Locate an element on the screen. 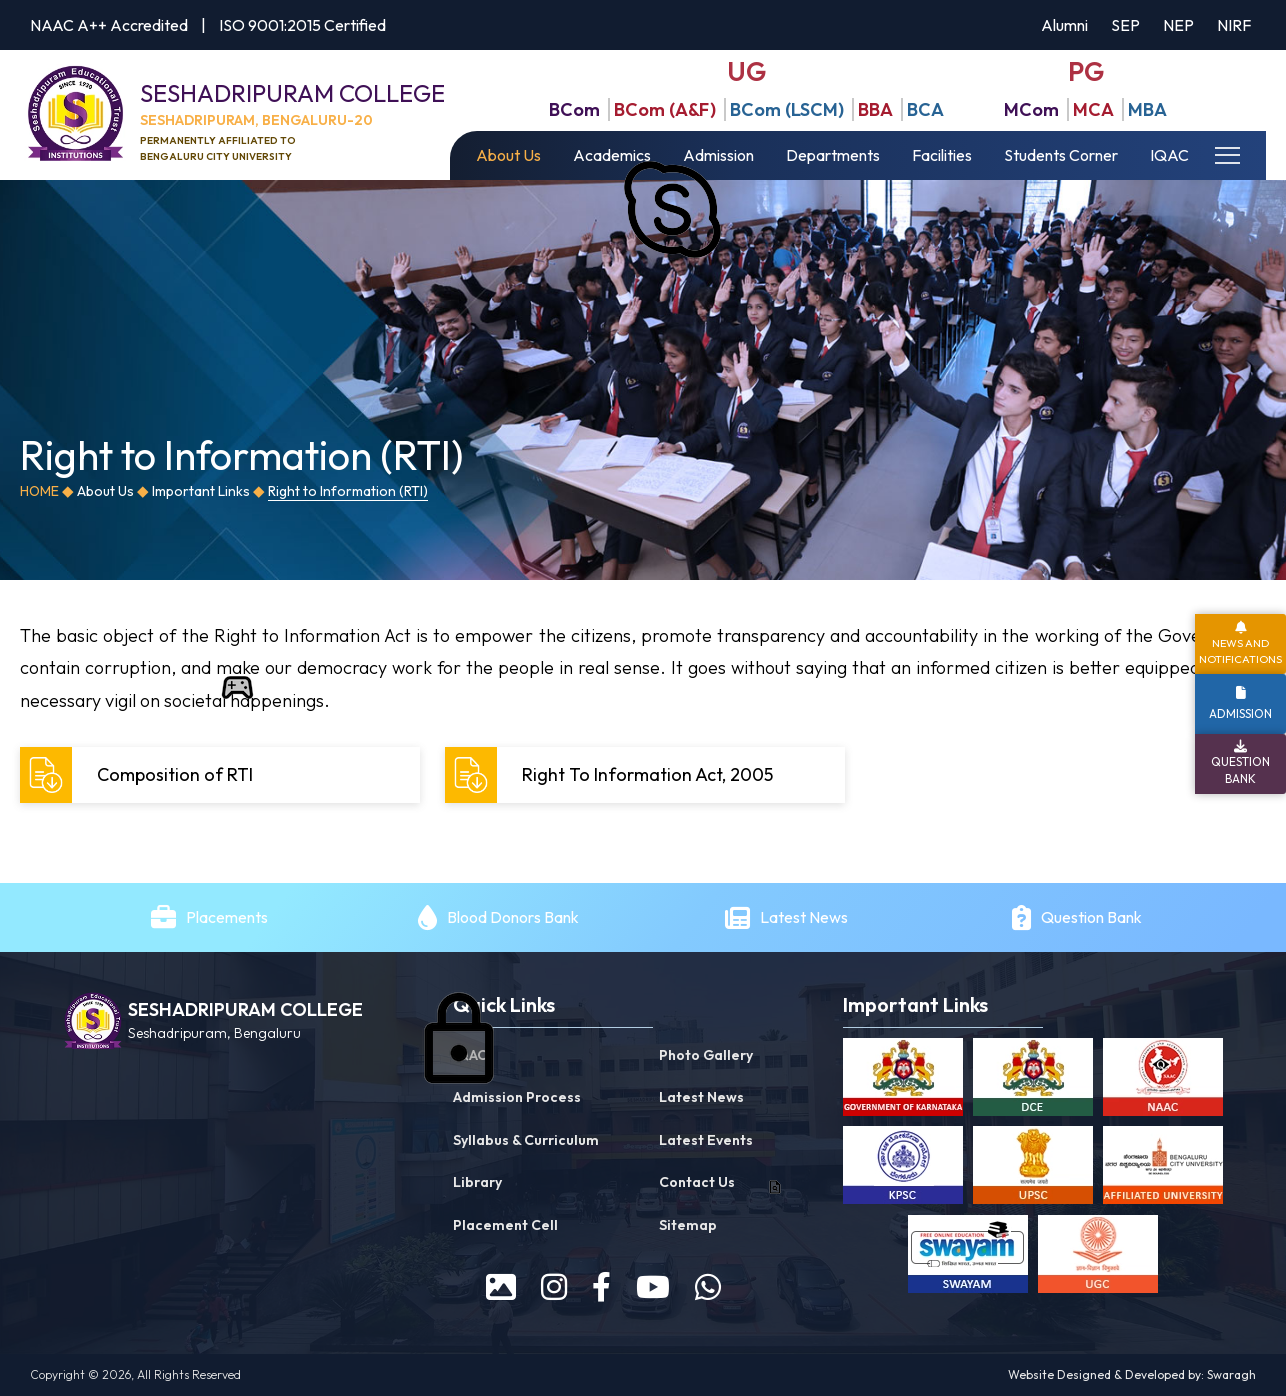  search within a document is located at coordinates (775, 1187).